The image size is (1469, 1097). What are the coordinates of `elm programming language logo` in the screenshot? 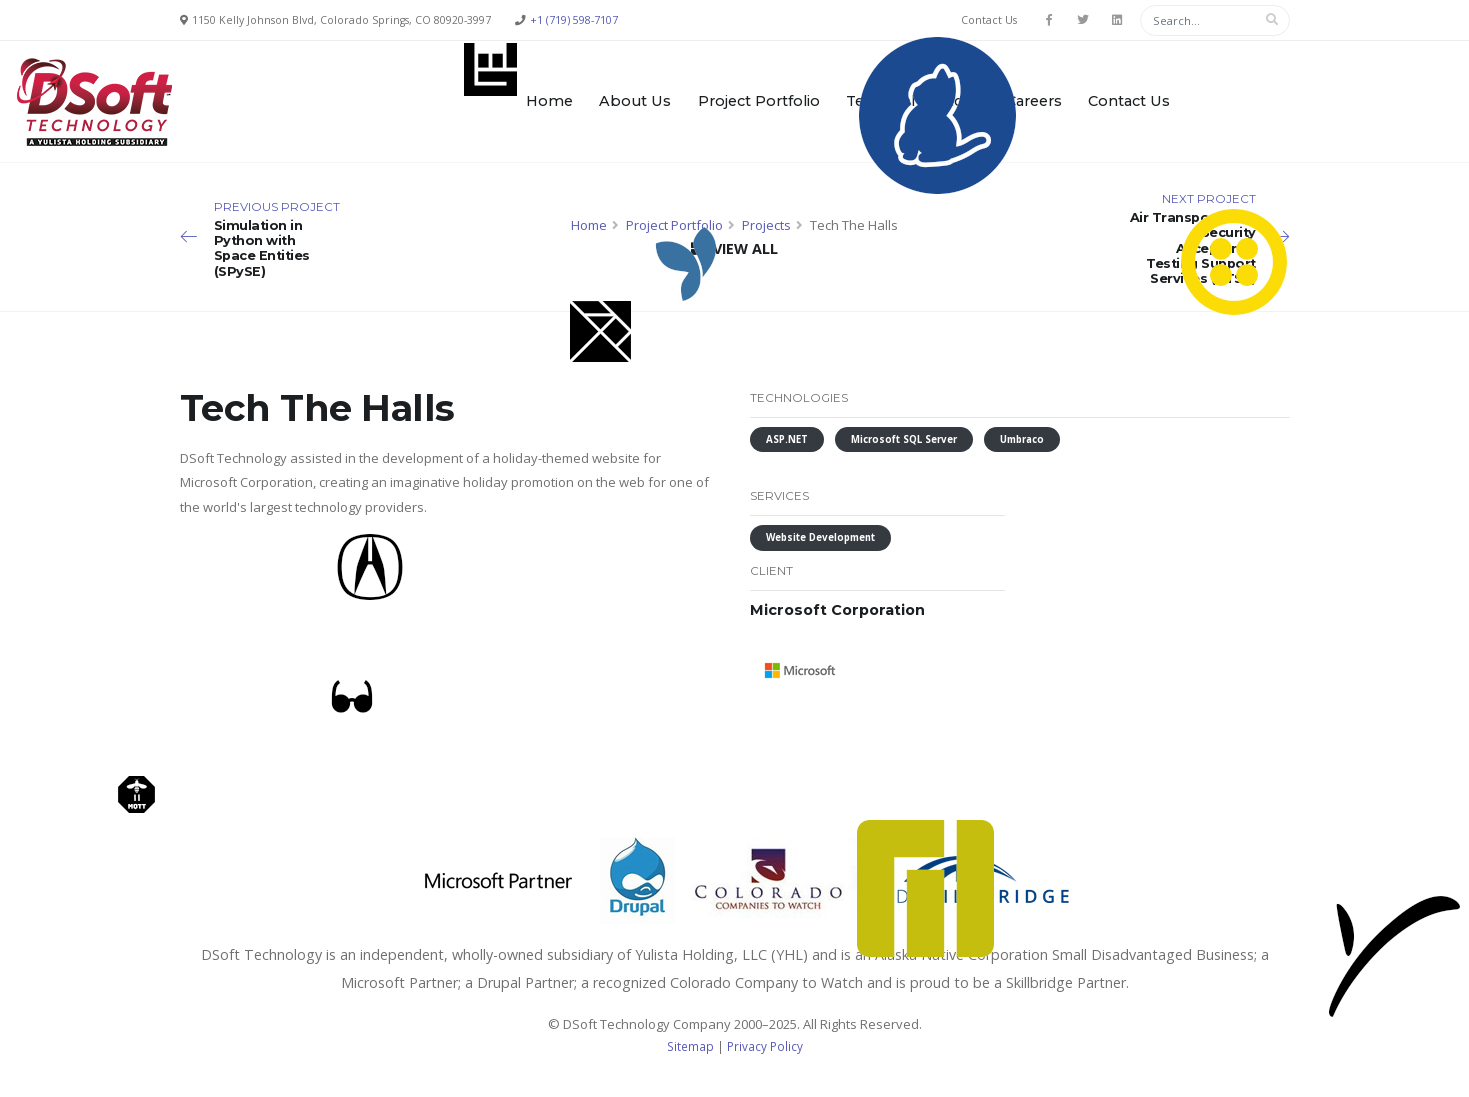 It's located at (600, 331).